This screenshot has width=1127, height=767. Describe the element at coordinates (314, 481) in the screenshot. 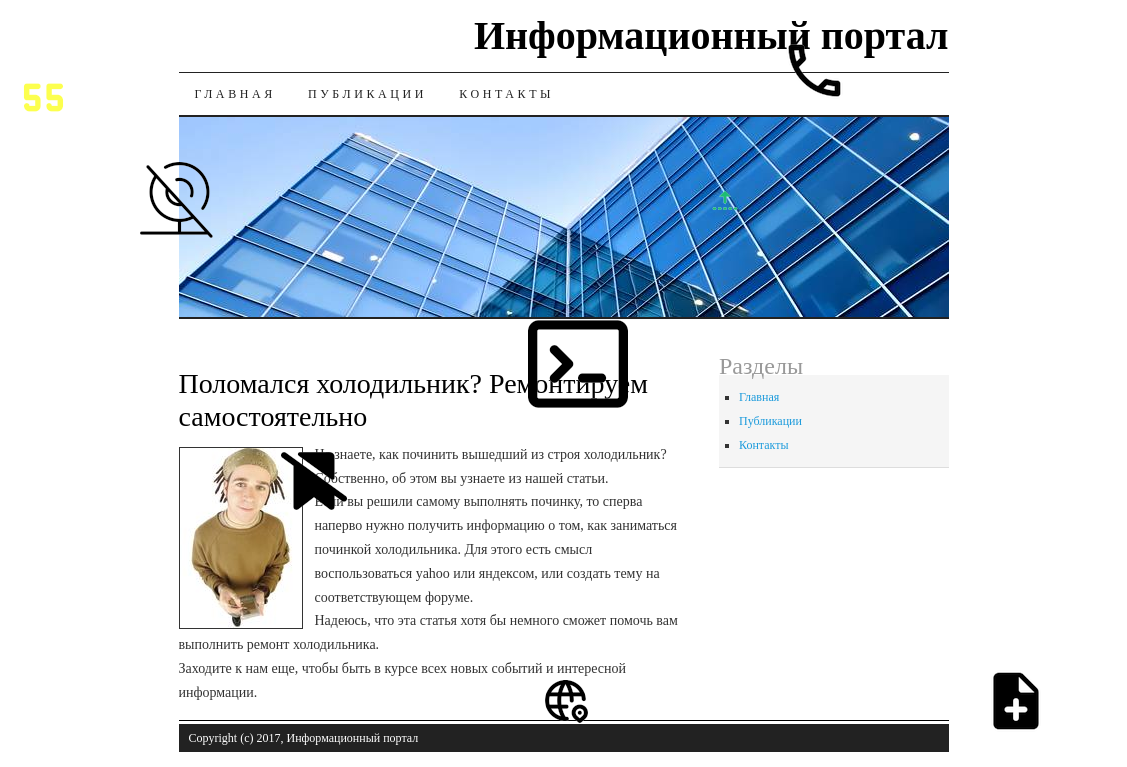

I see `remove from saved bookmarks` at that location.